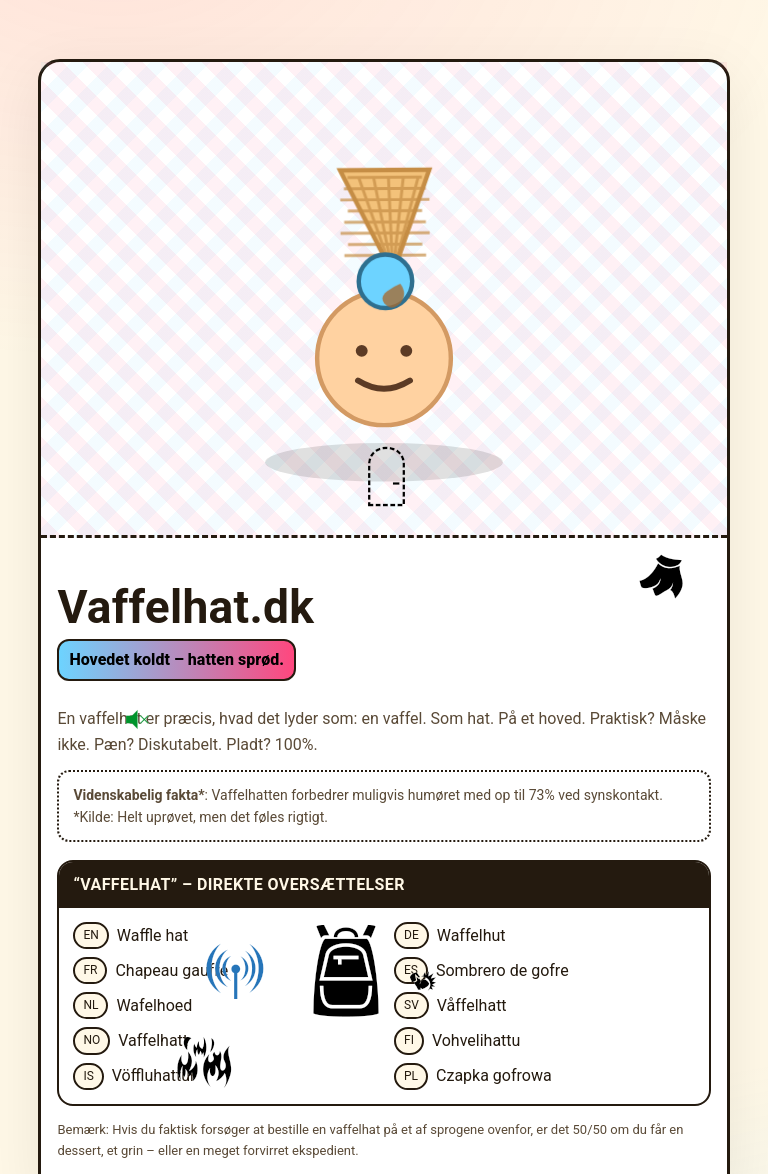 The width and height of the screenshot is (768, 1174). Describe the element at coordinates (204, 1064) in the screenshot. I see `indicates active wildfire alerts in your area` at that location.